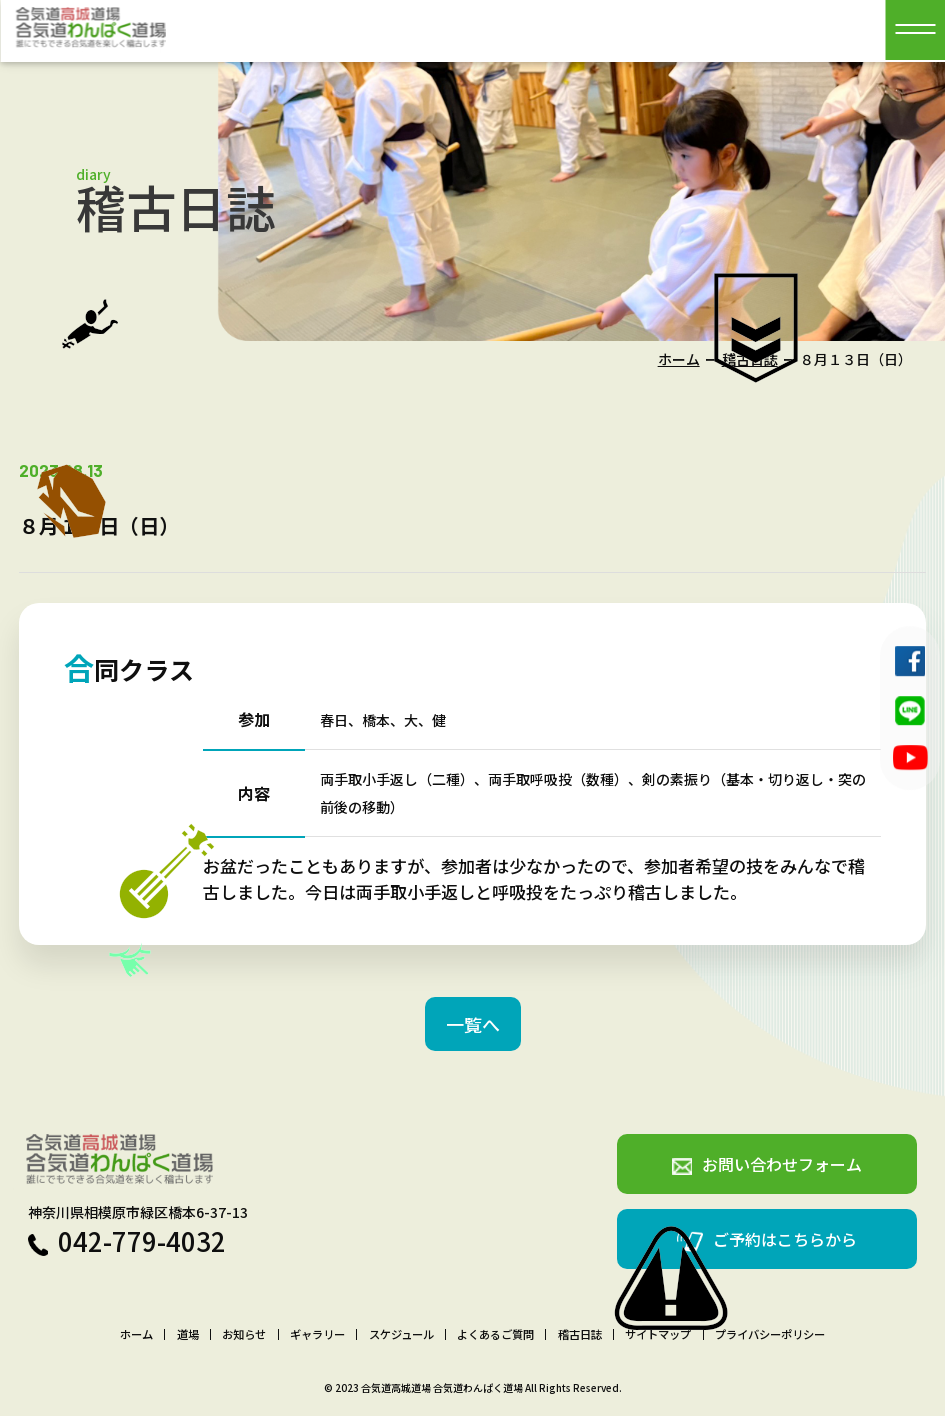 This screenshot has height=1416, width=945. What do you see at coordinates (90, 324) in the screenshot?
I see `indicates a crawling or stealth movement mode` at bounding box center [90, 324].